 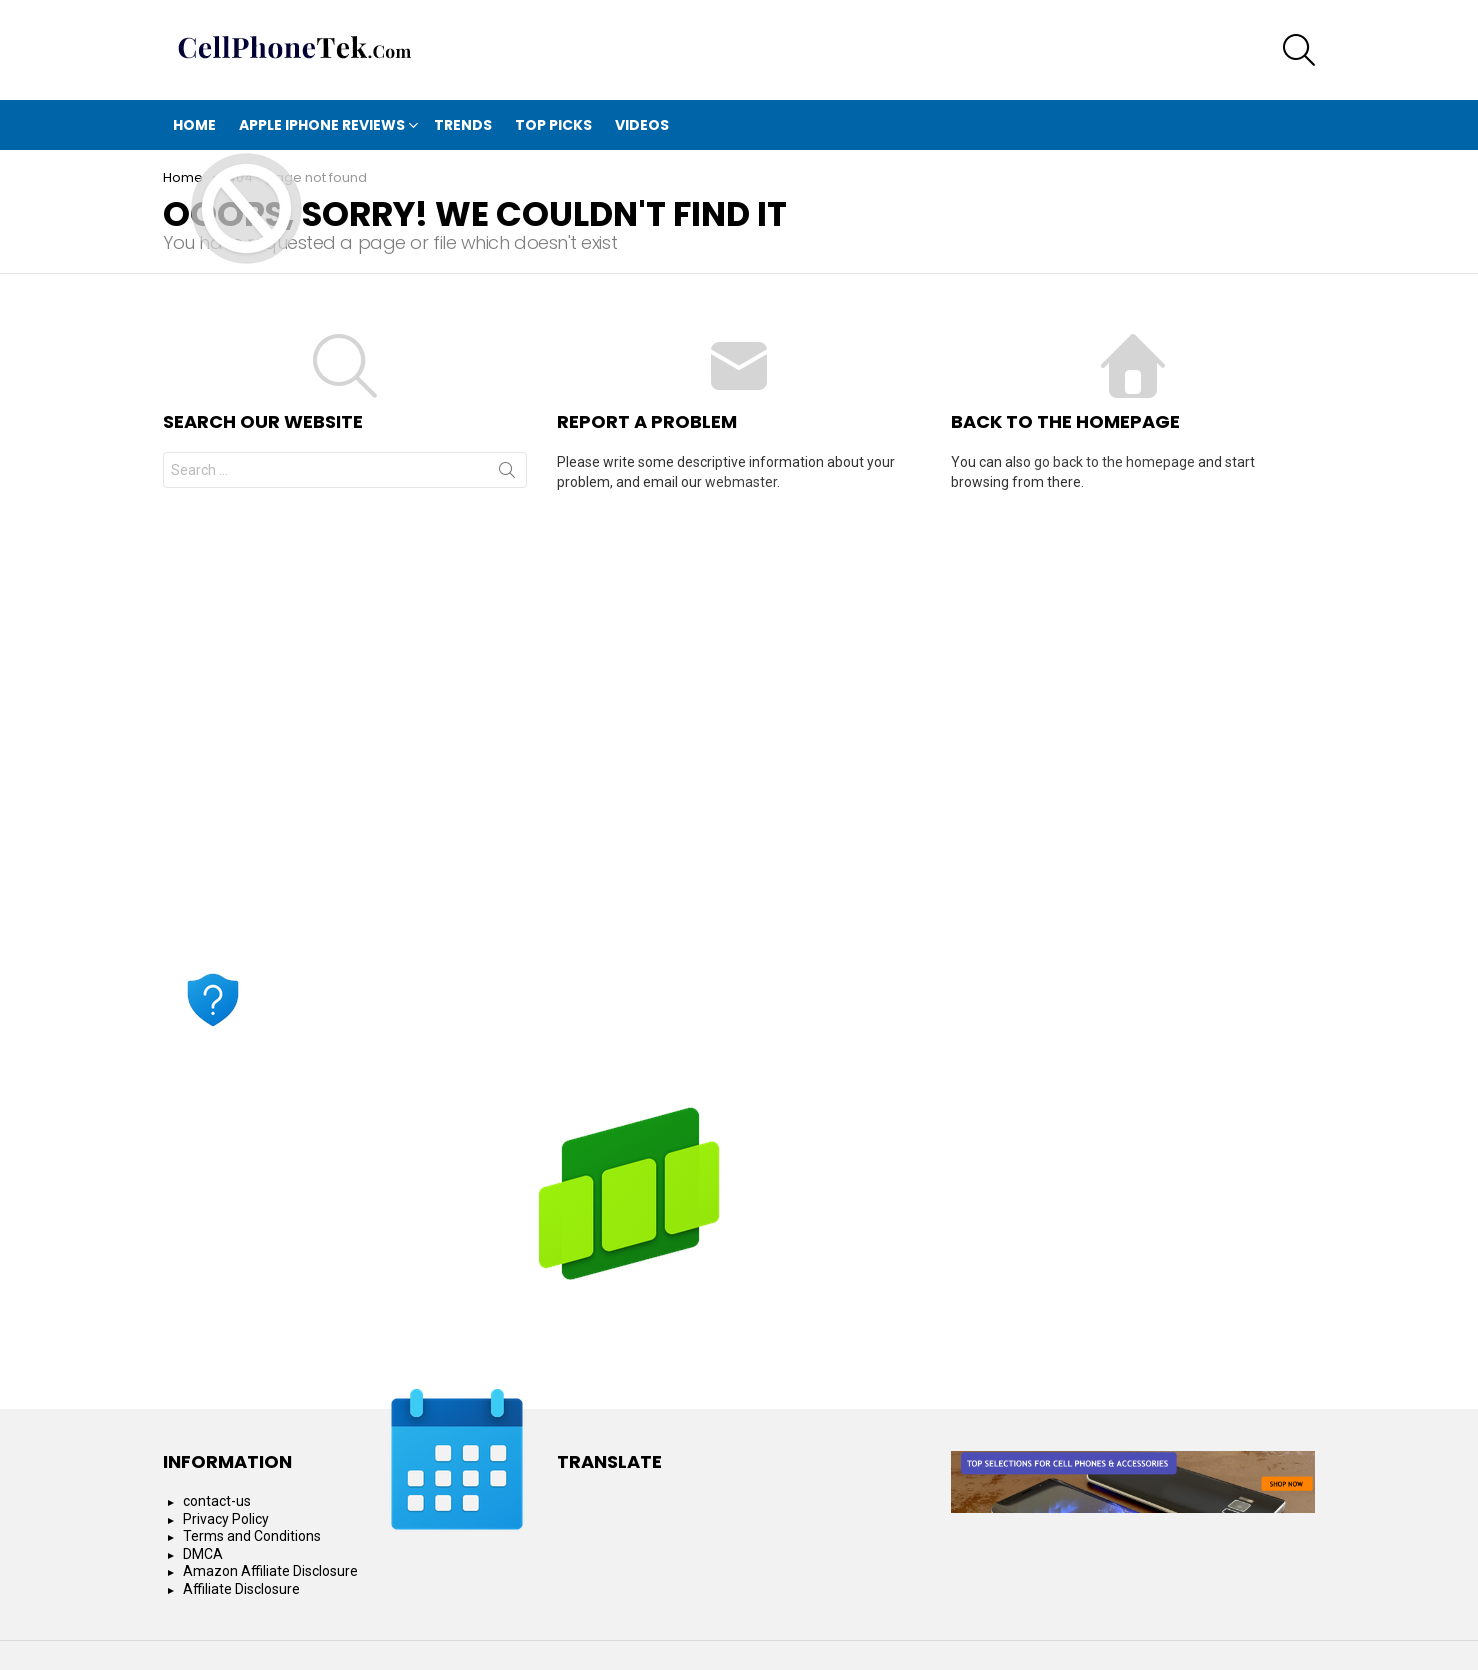 What do you see at coordinates (246, 208) in the screenshot?
I see `indicates an unsupported file, feature, or action` at bounding box center [246, 208].